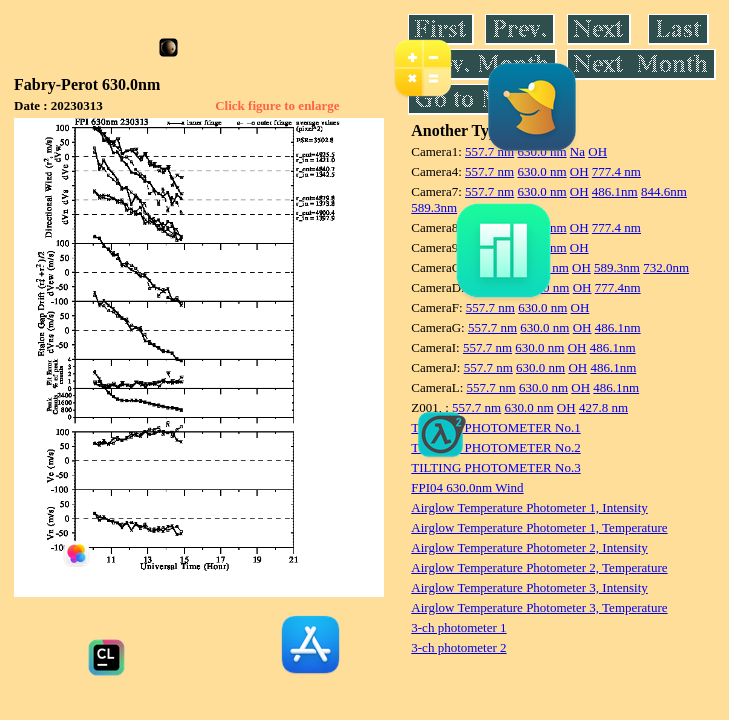 The width and height of the screenshot is (729, 720). Describe the element at coordinates (168, 47) in the screenshot. I see `launch OpenRA Dune 2000 game` at that location.